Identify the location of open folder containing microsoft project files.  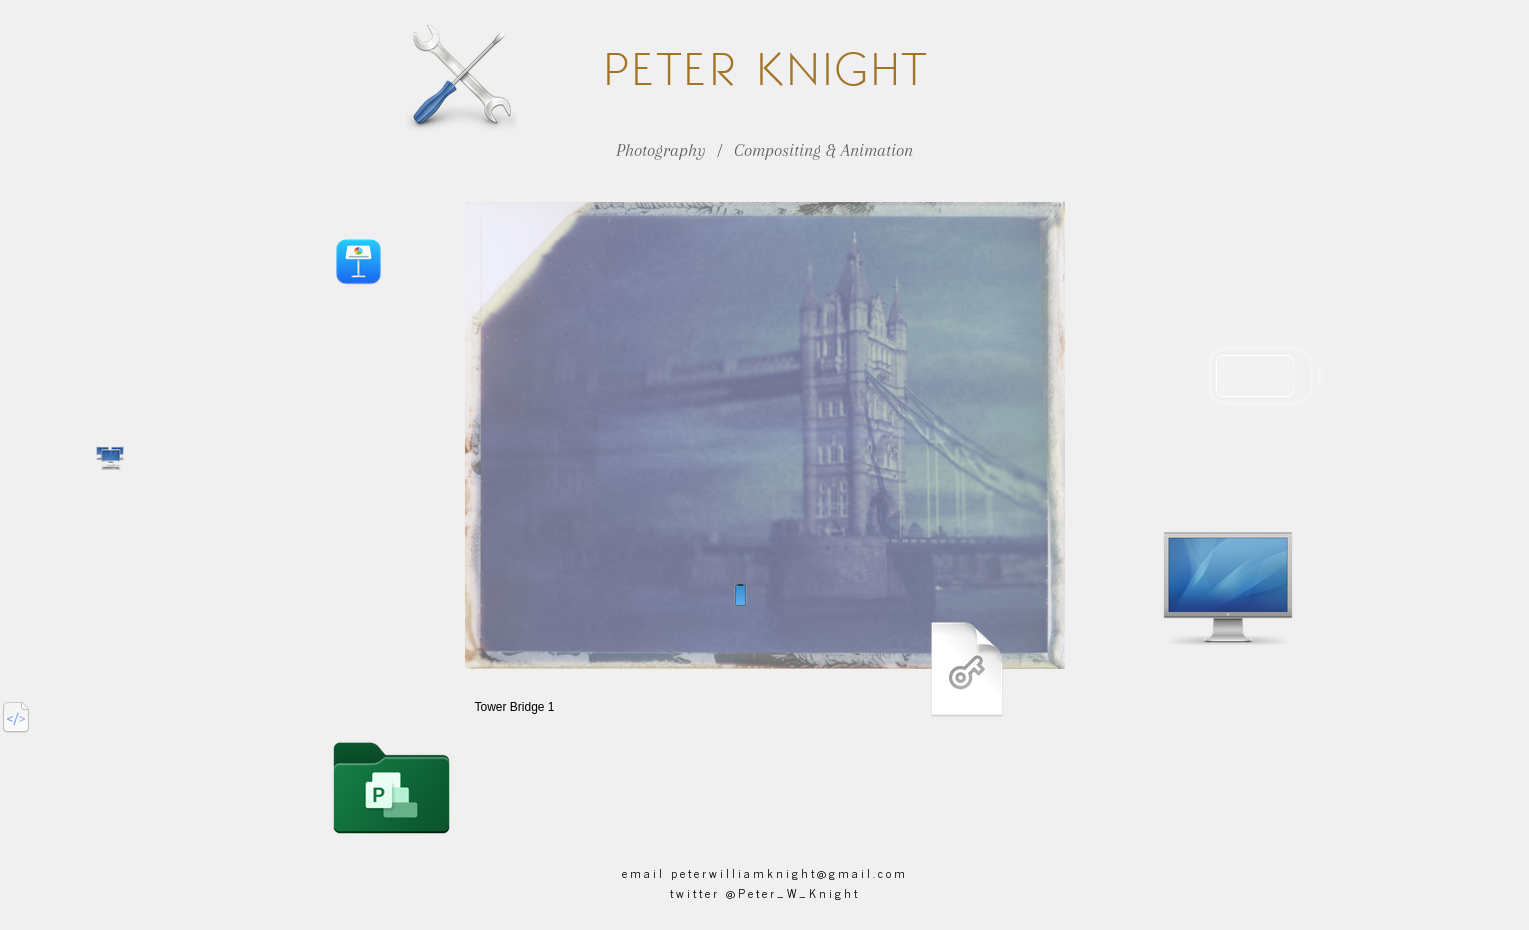
(391, 791).